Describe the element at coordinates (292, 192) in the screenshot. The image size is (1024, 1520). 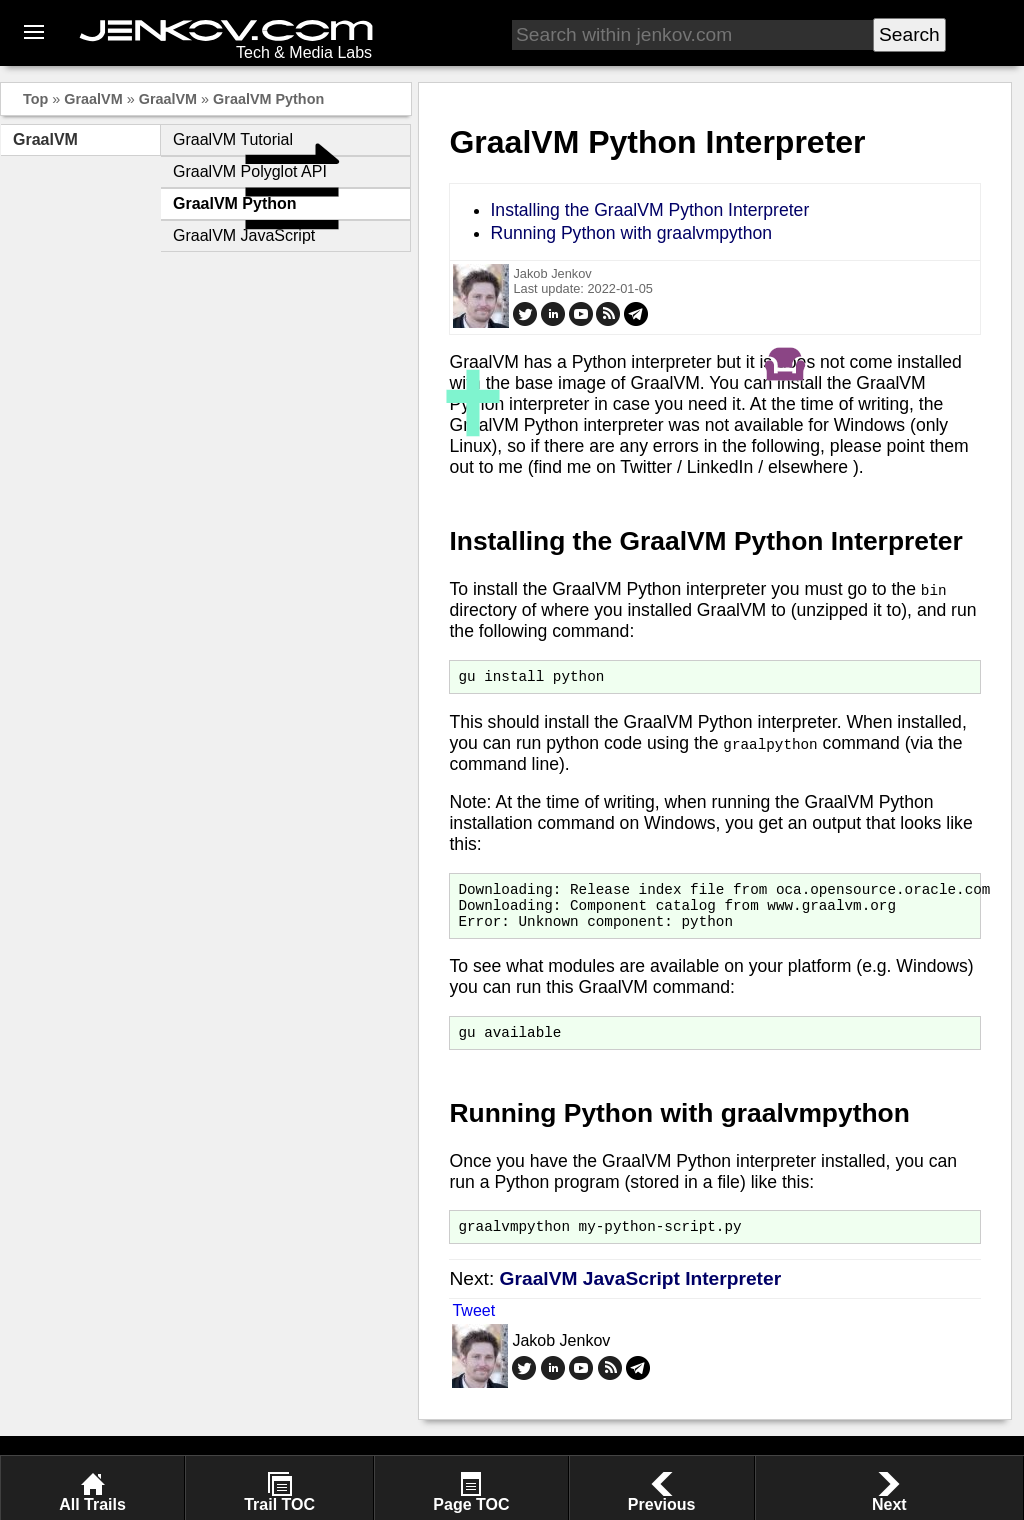
I see `play items in sequential order` at that location.